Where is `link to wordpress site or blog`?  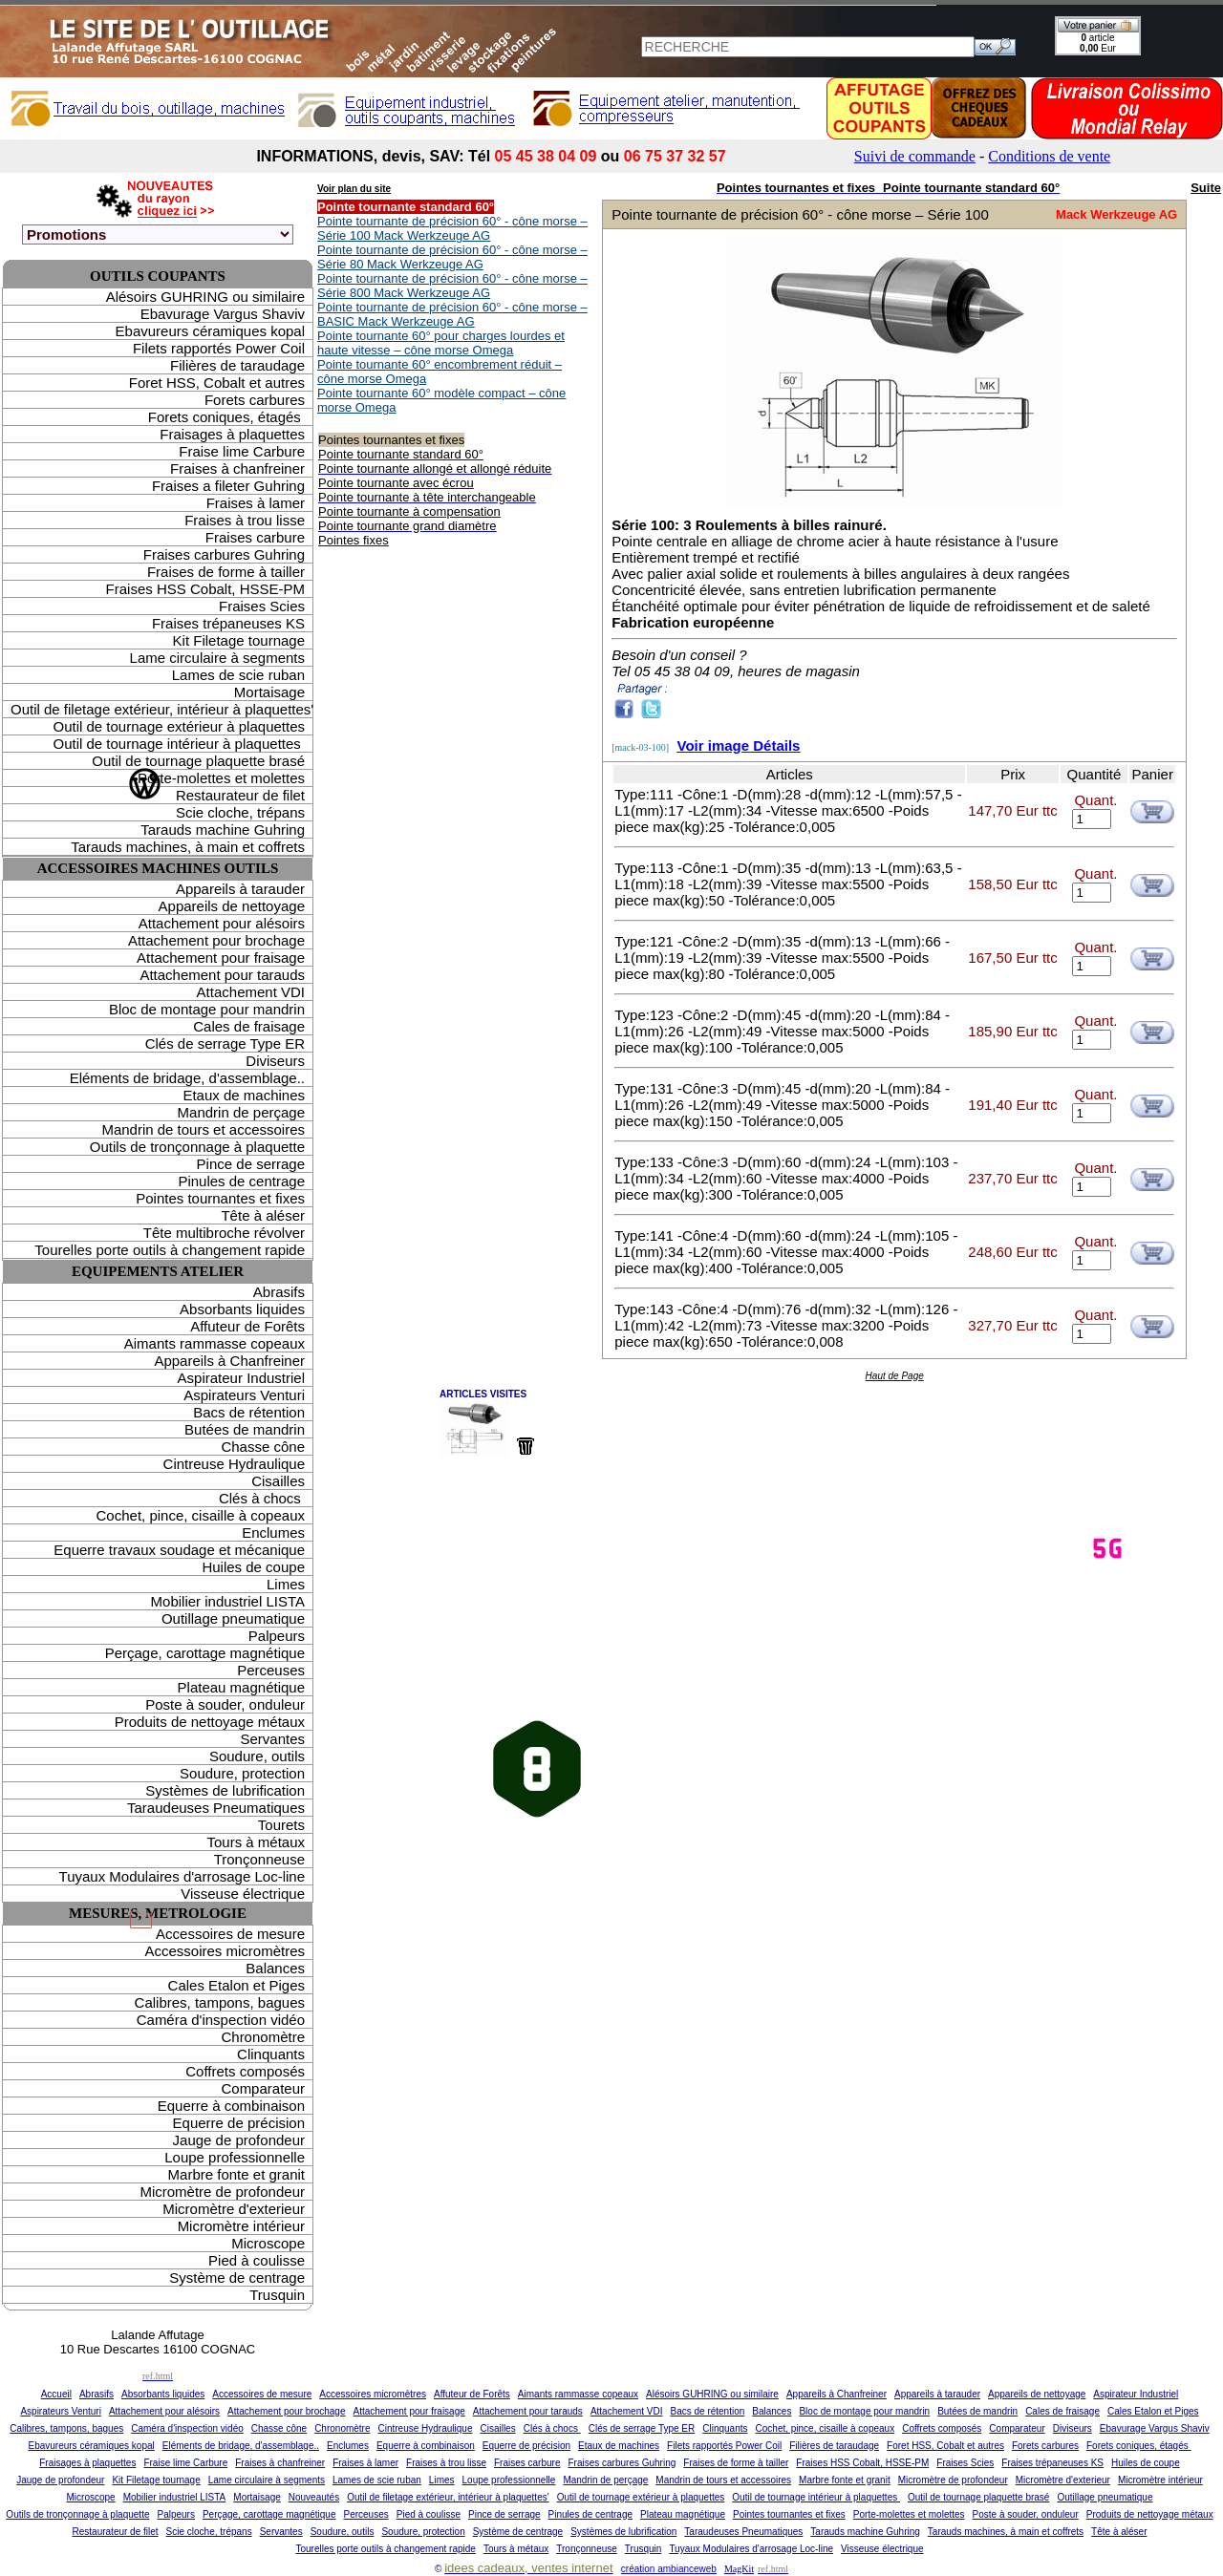
link to wordpress site or blog is located at coordinates (144, 783).